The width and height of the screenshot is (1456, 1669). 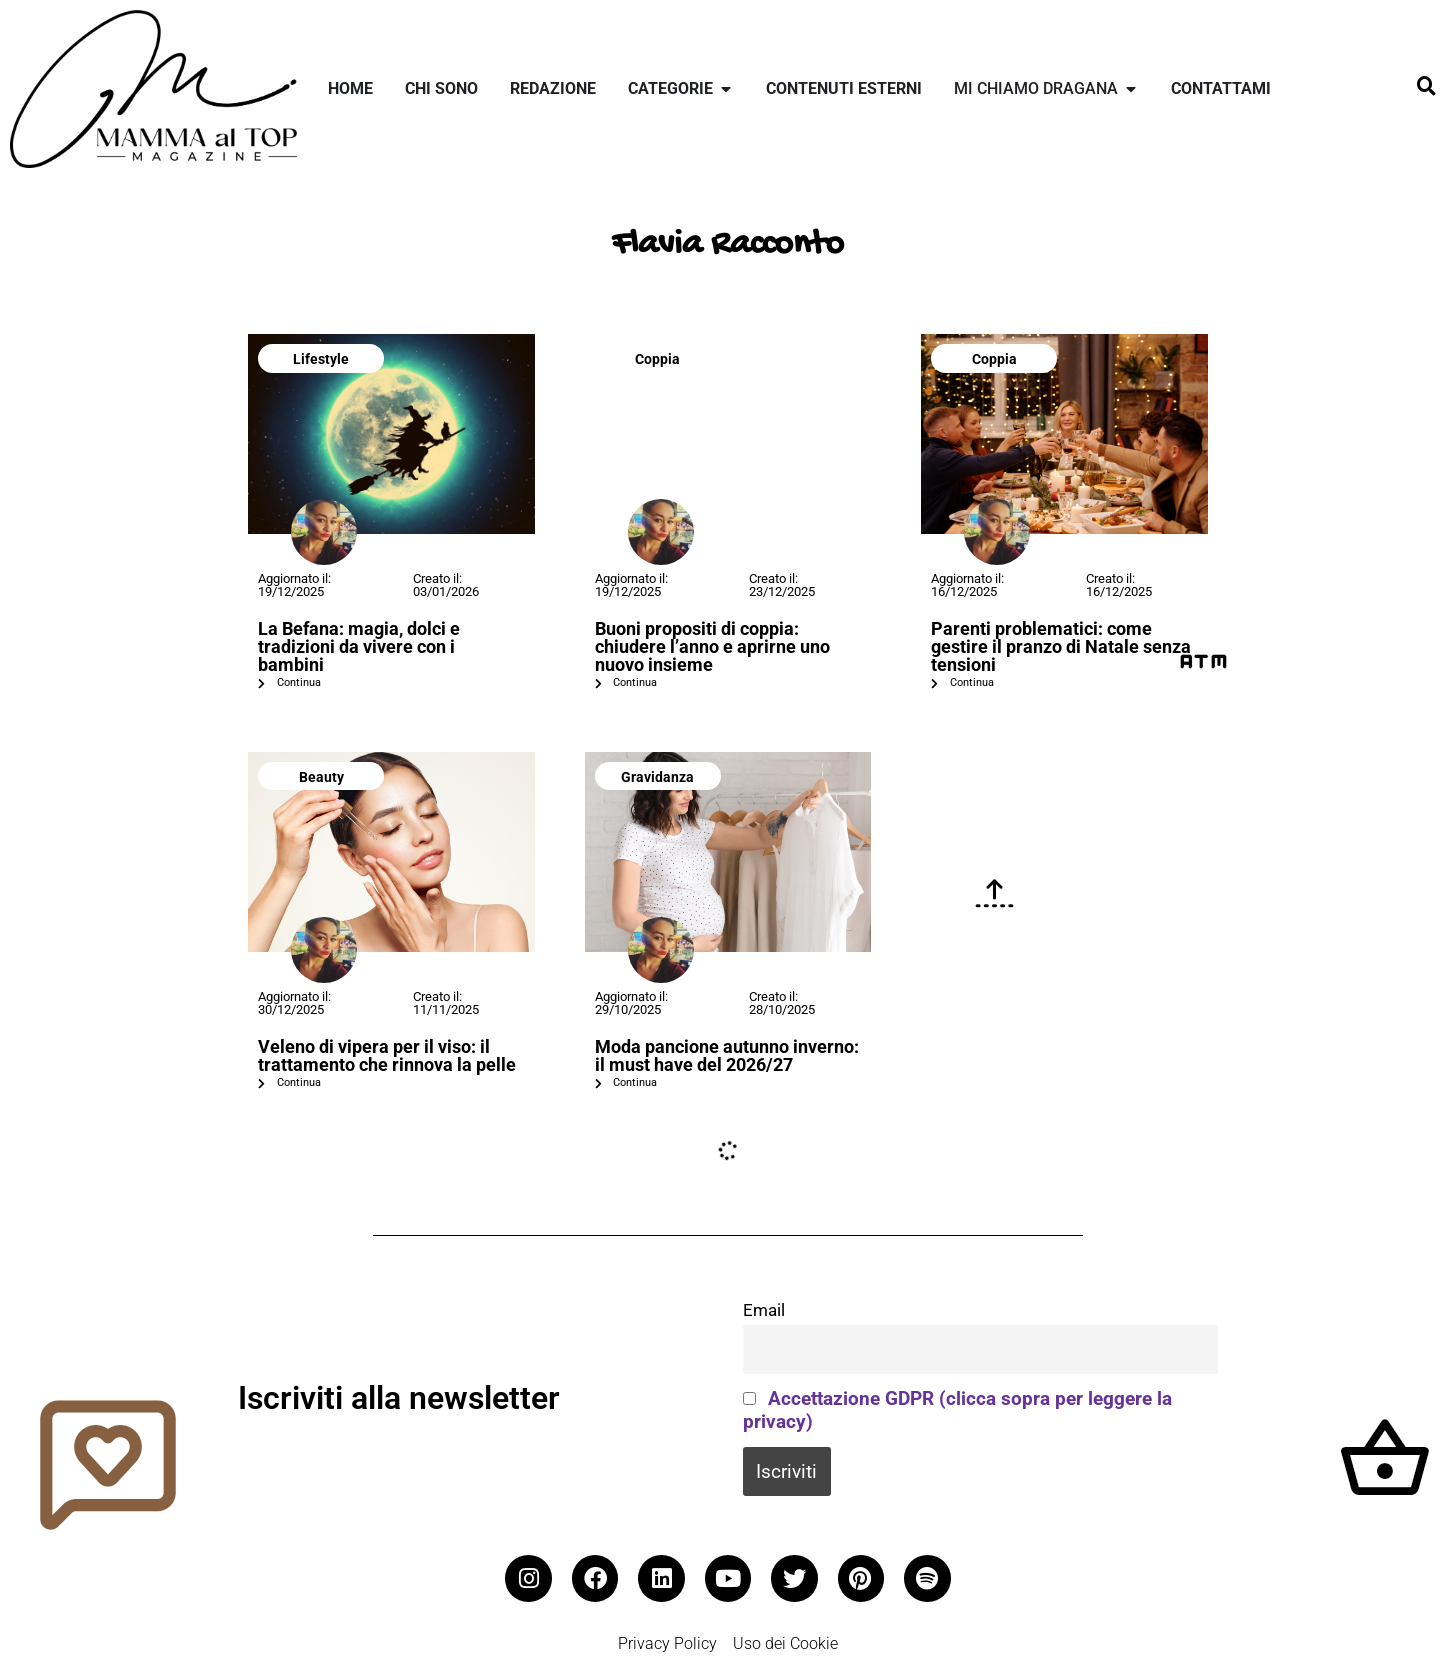 I want to click on find nearby ATM locations, so click(x=1203, y=661).